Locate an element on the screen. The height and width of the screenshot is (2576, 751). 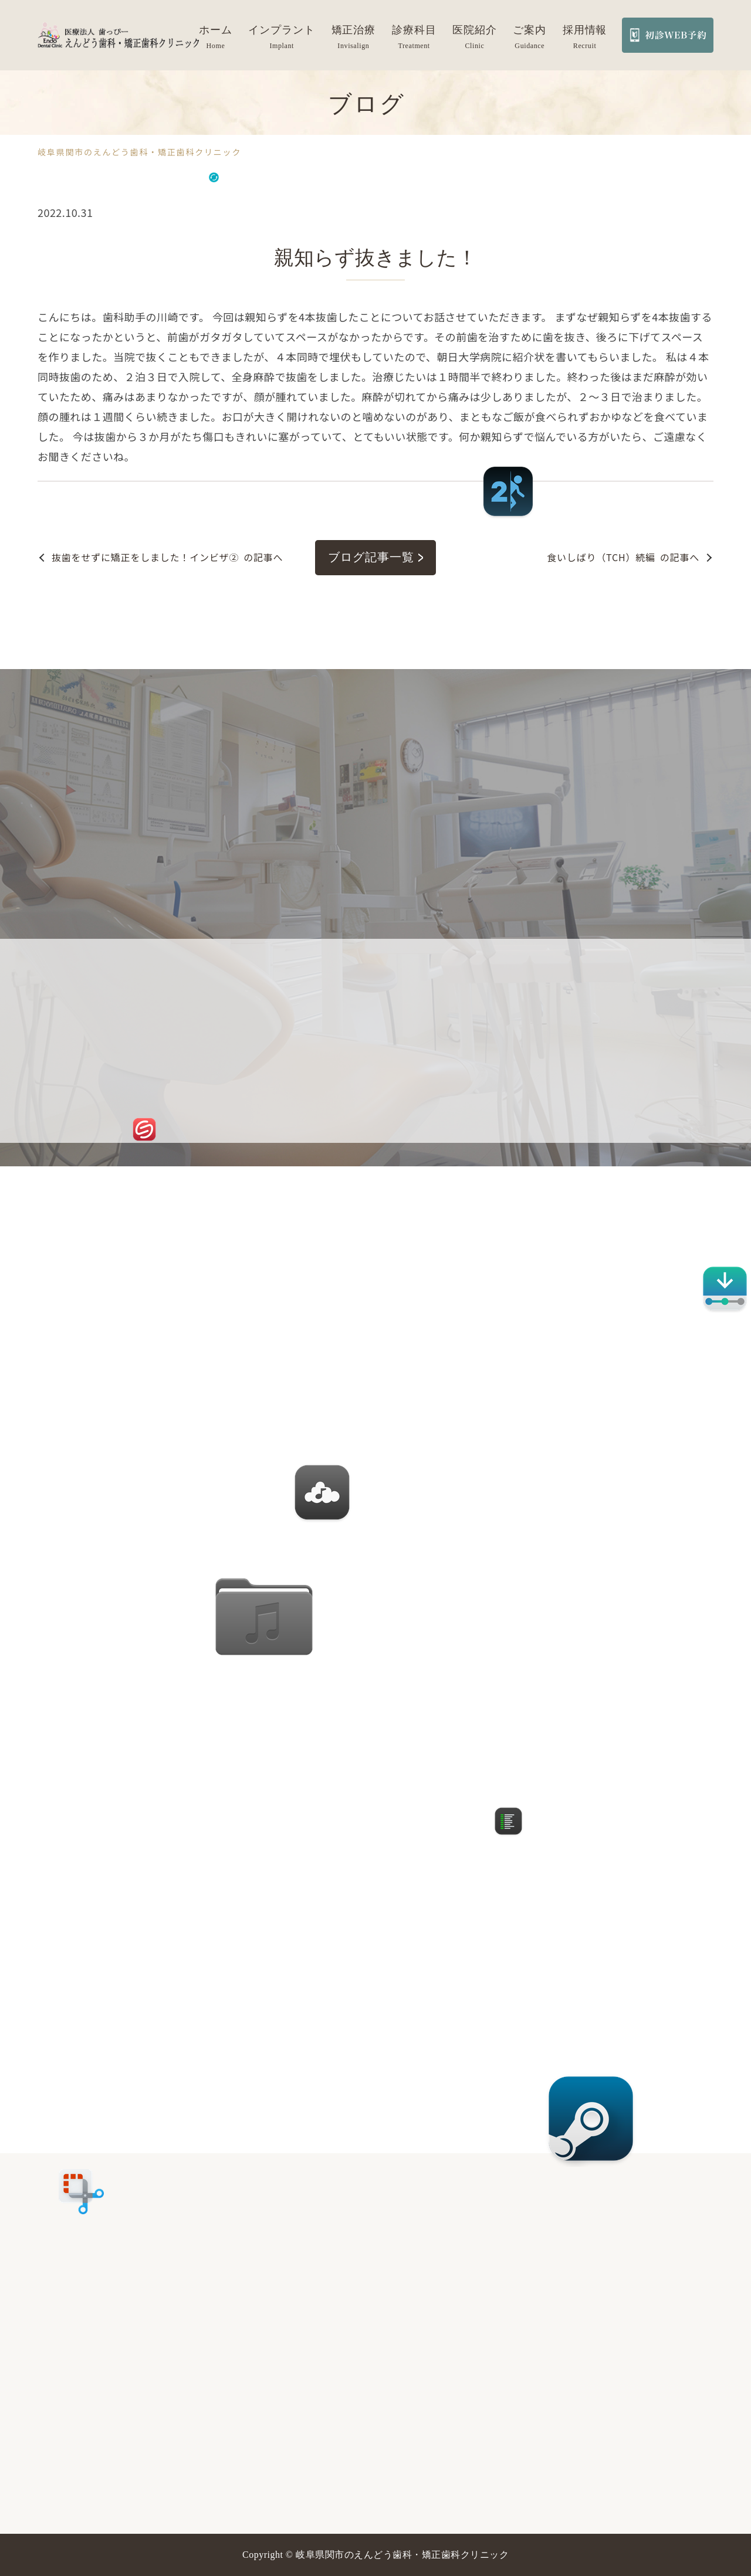
indicates file or folder is currently syncing is located at coordinates (214, 177).